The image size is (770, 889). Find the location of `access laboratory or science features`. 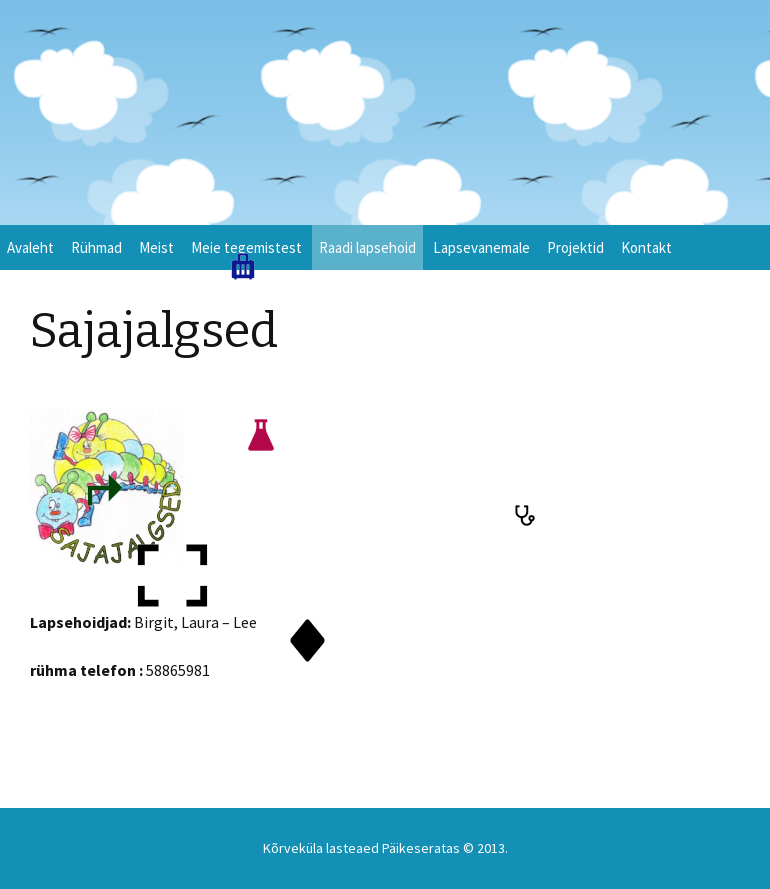

access laboratory or science features is located at coordinates (261, 435).